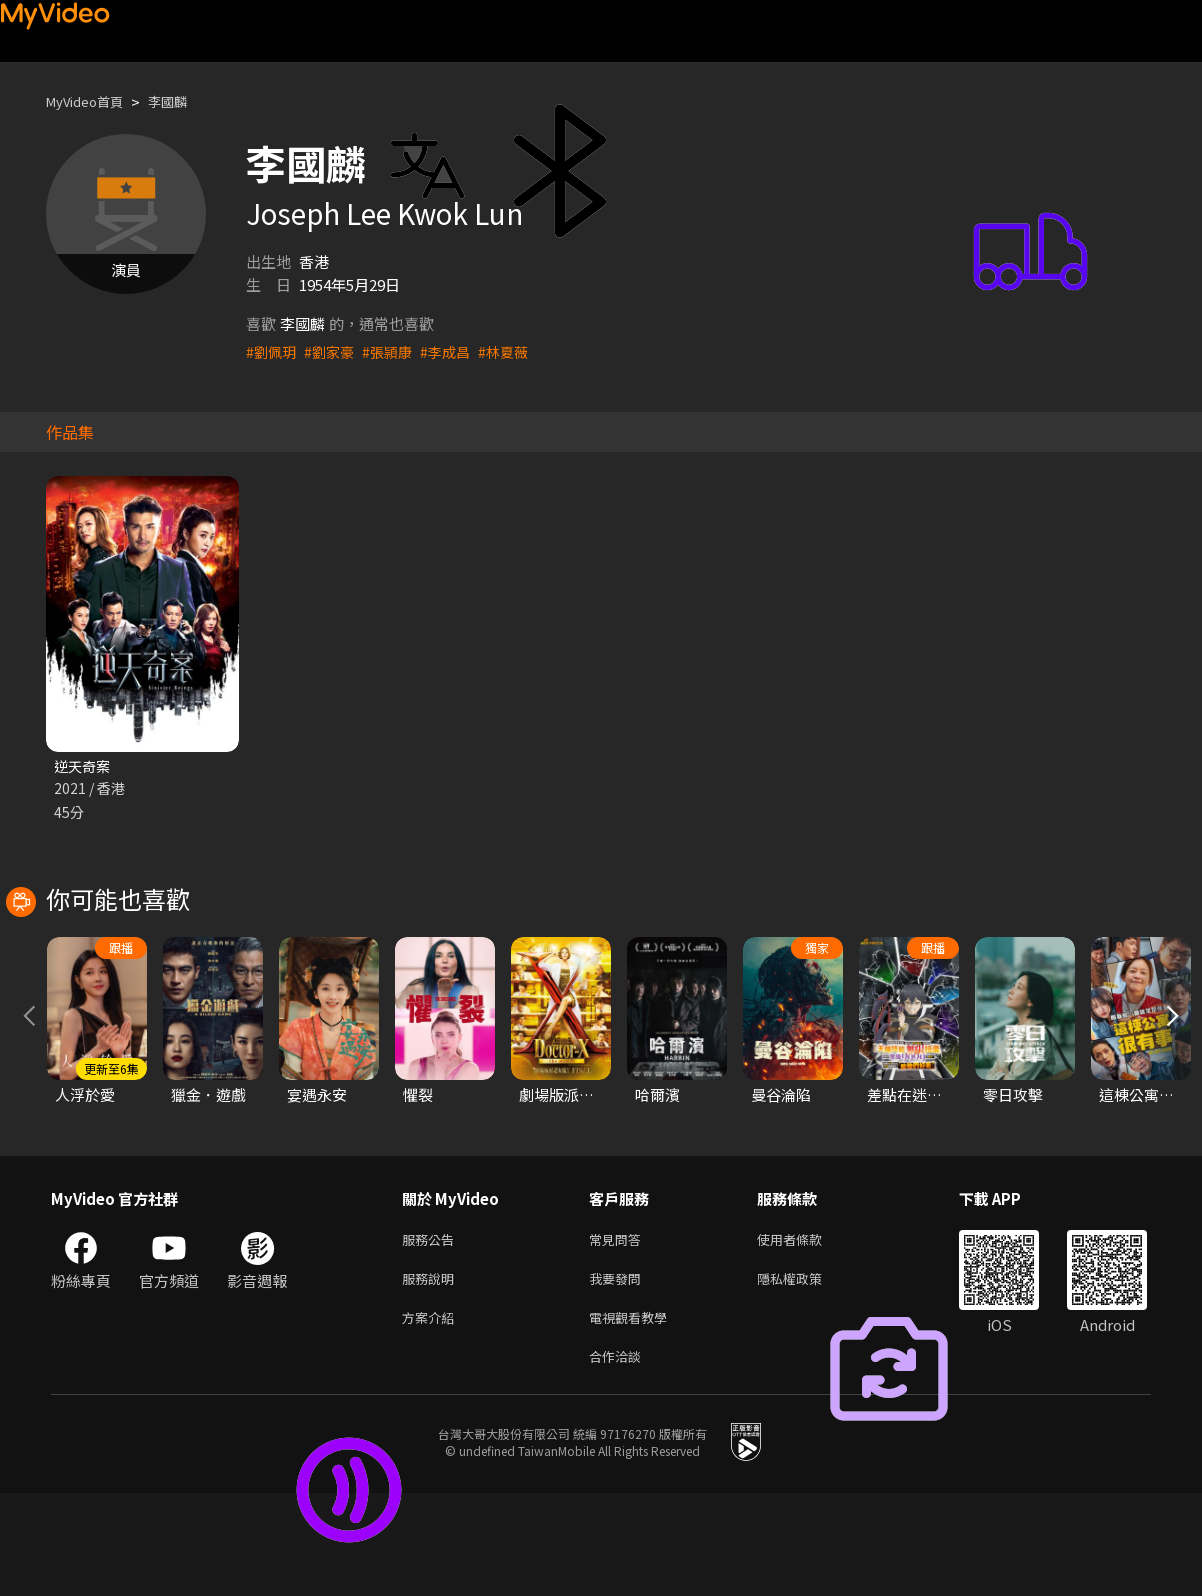 Image resolution: width=1202 pixels, height=1596 pixels. I want to click on toggle bluetooth connectivity on or off, so click(560, 171).